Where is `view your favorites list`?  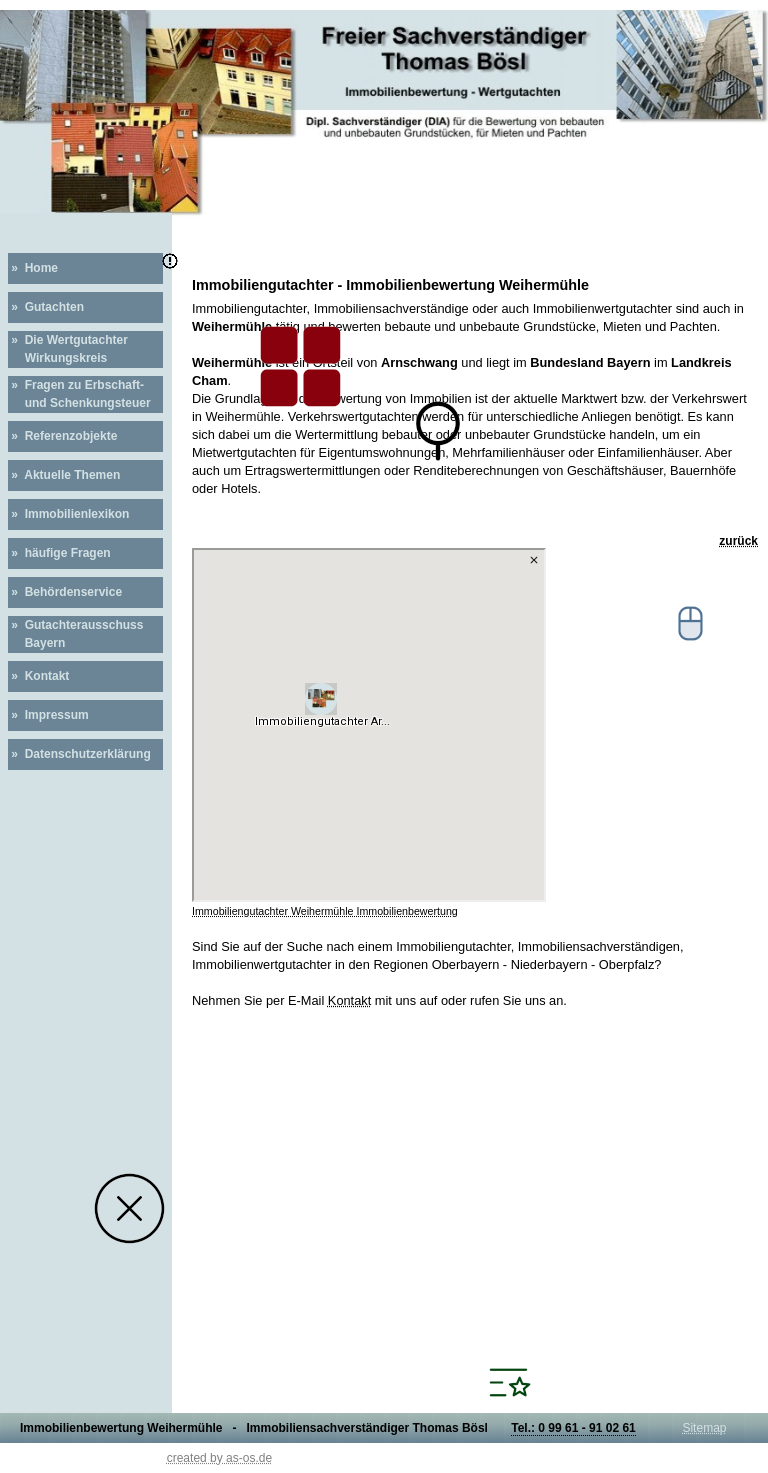 view your favorites list is located at coordinates (508, 1382).